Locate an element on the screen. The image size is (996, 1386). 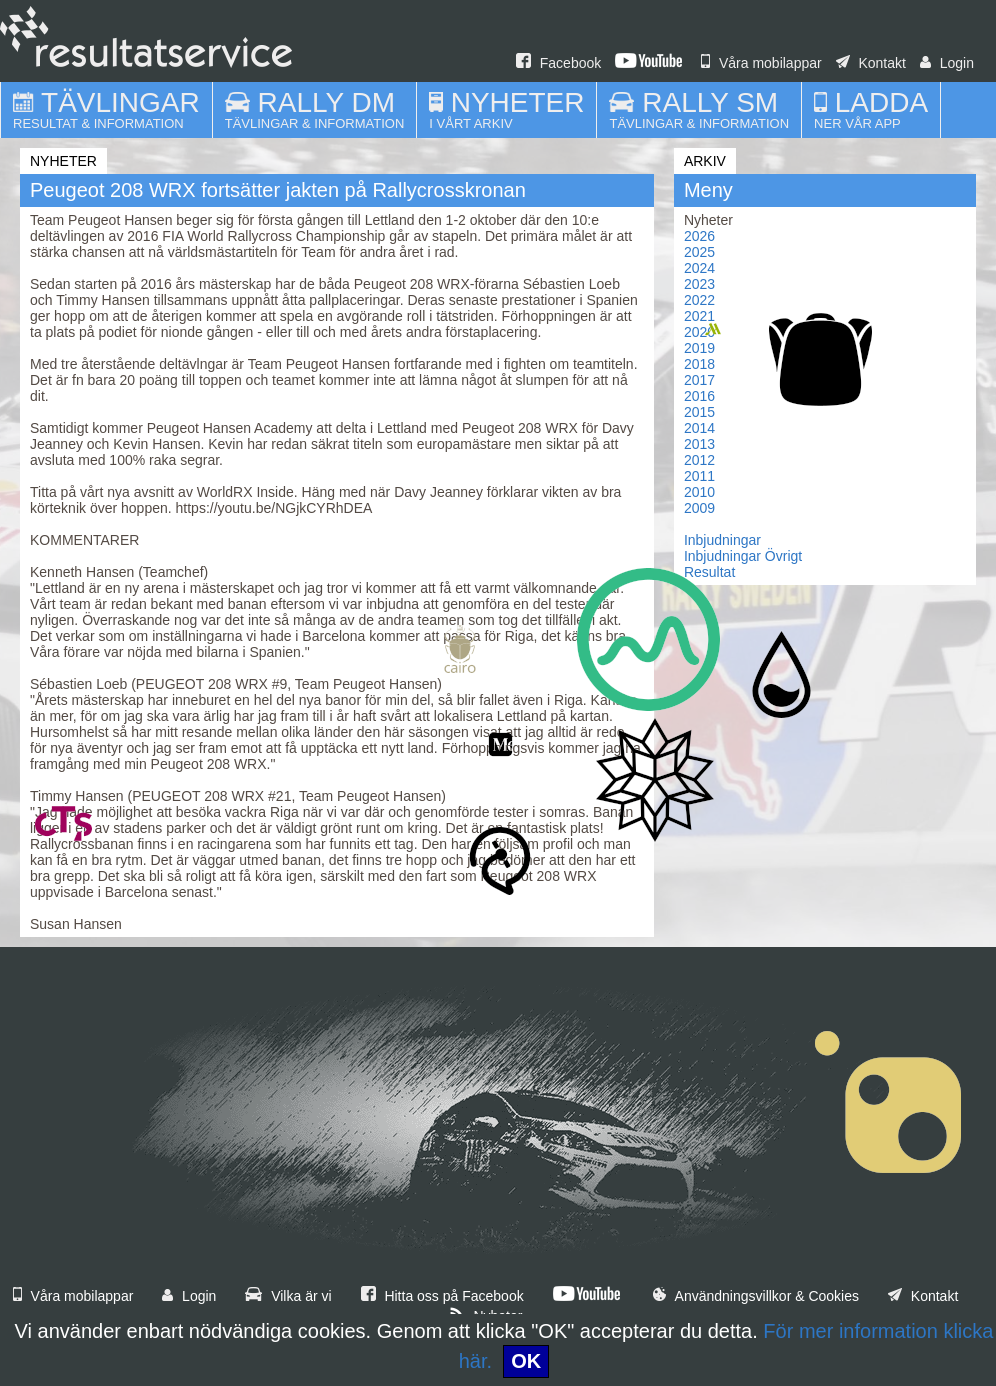
open the Marriott hotel booking app is located at coordinates (713, 329).